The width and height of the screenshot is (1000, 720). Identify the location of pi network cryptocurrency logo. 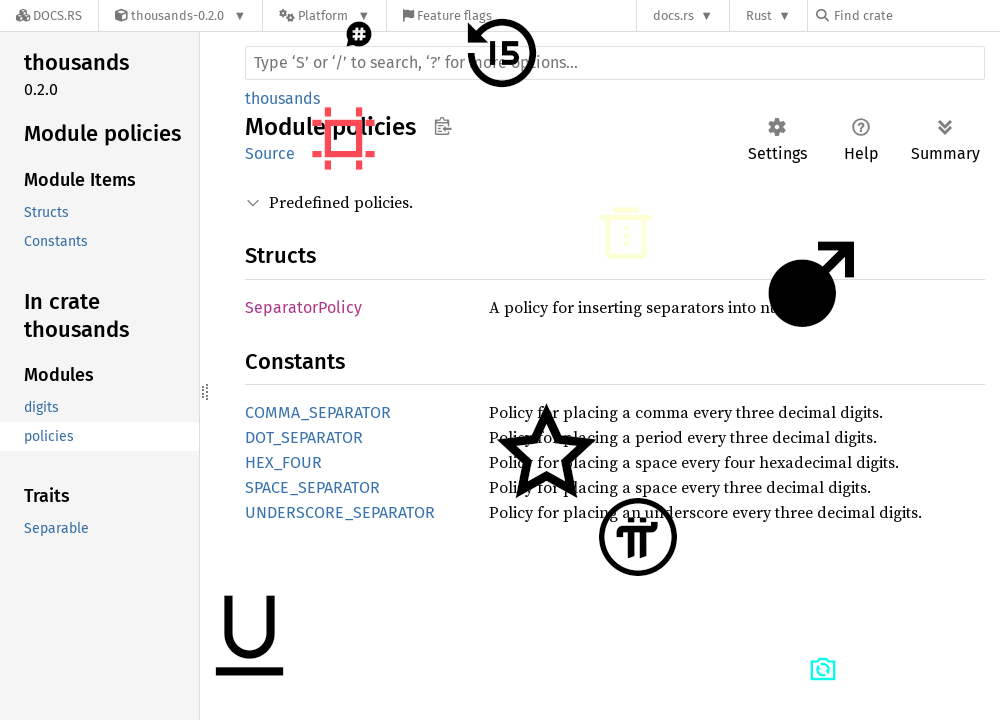
(638, 537).